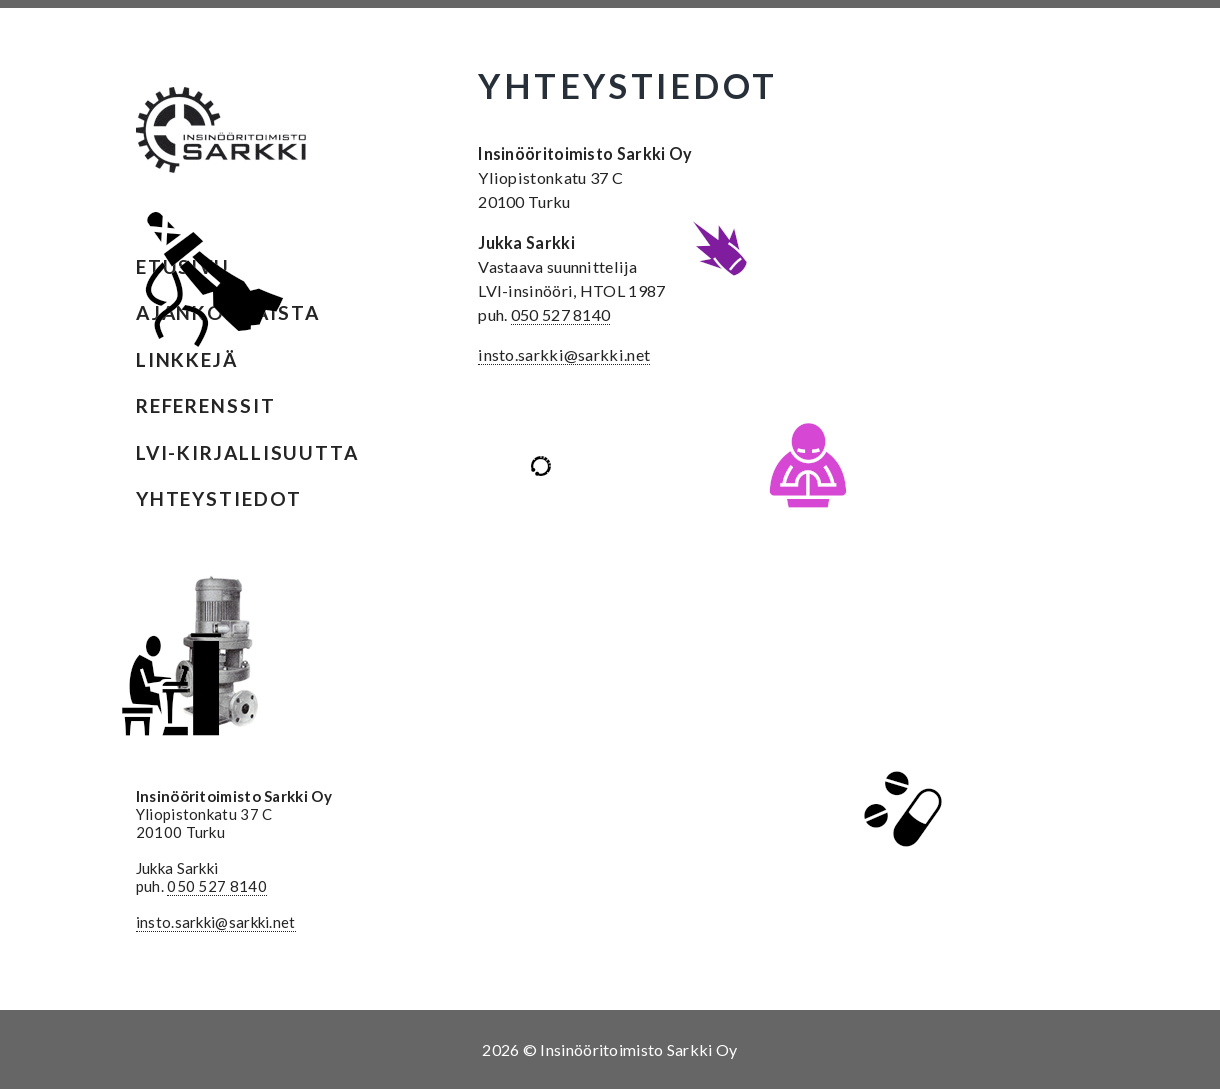 The image size is (1220, 1089). Describe the element at coordinates (807, 465) in the screenshot. I see `access prayer or meditation features` at that location.